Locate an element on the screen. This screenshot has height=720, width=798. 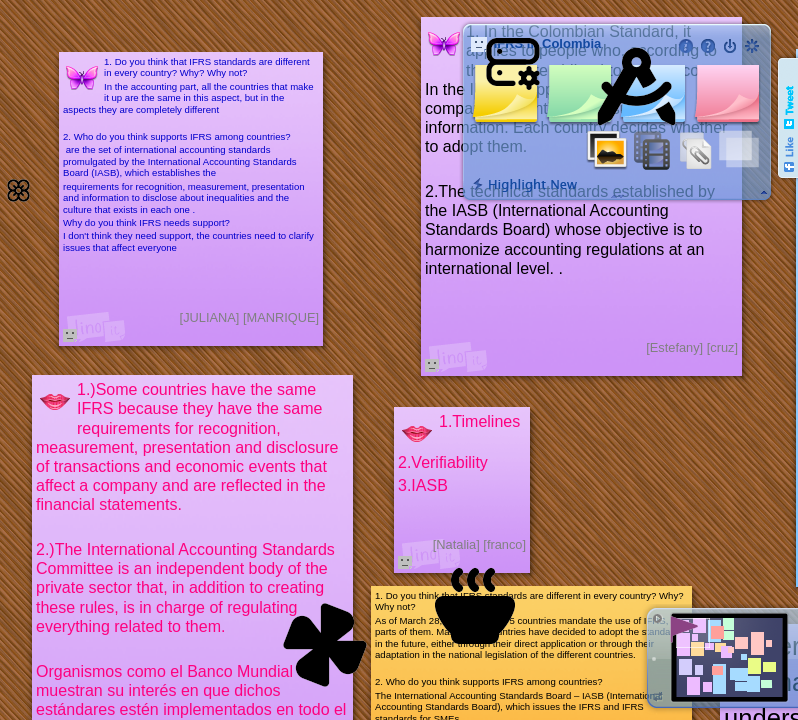
access drawing or drafting tools is located at coordinates (636, 86).